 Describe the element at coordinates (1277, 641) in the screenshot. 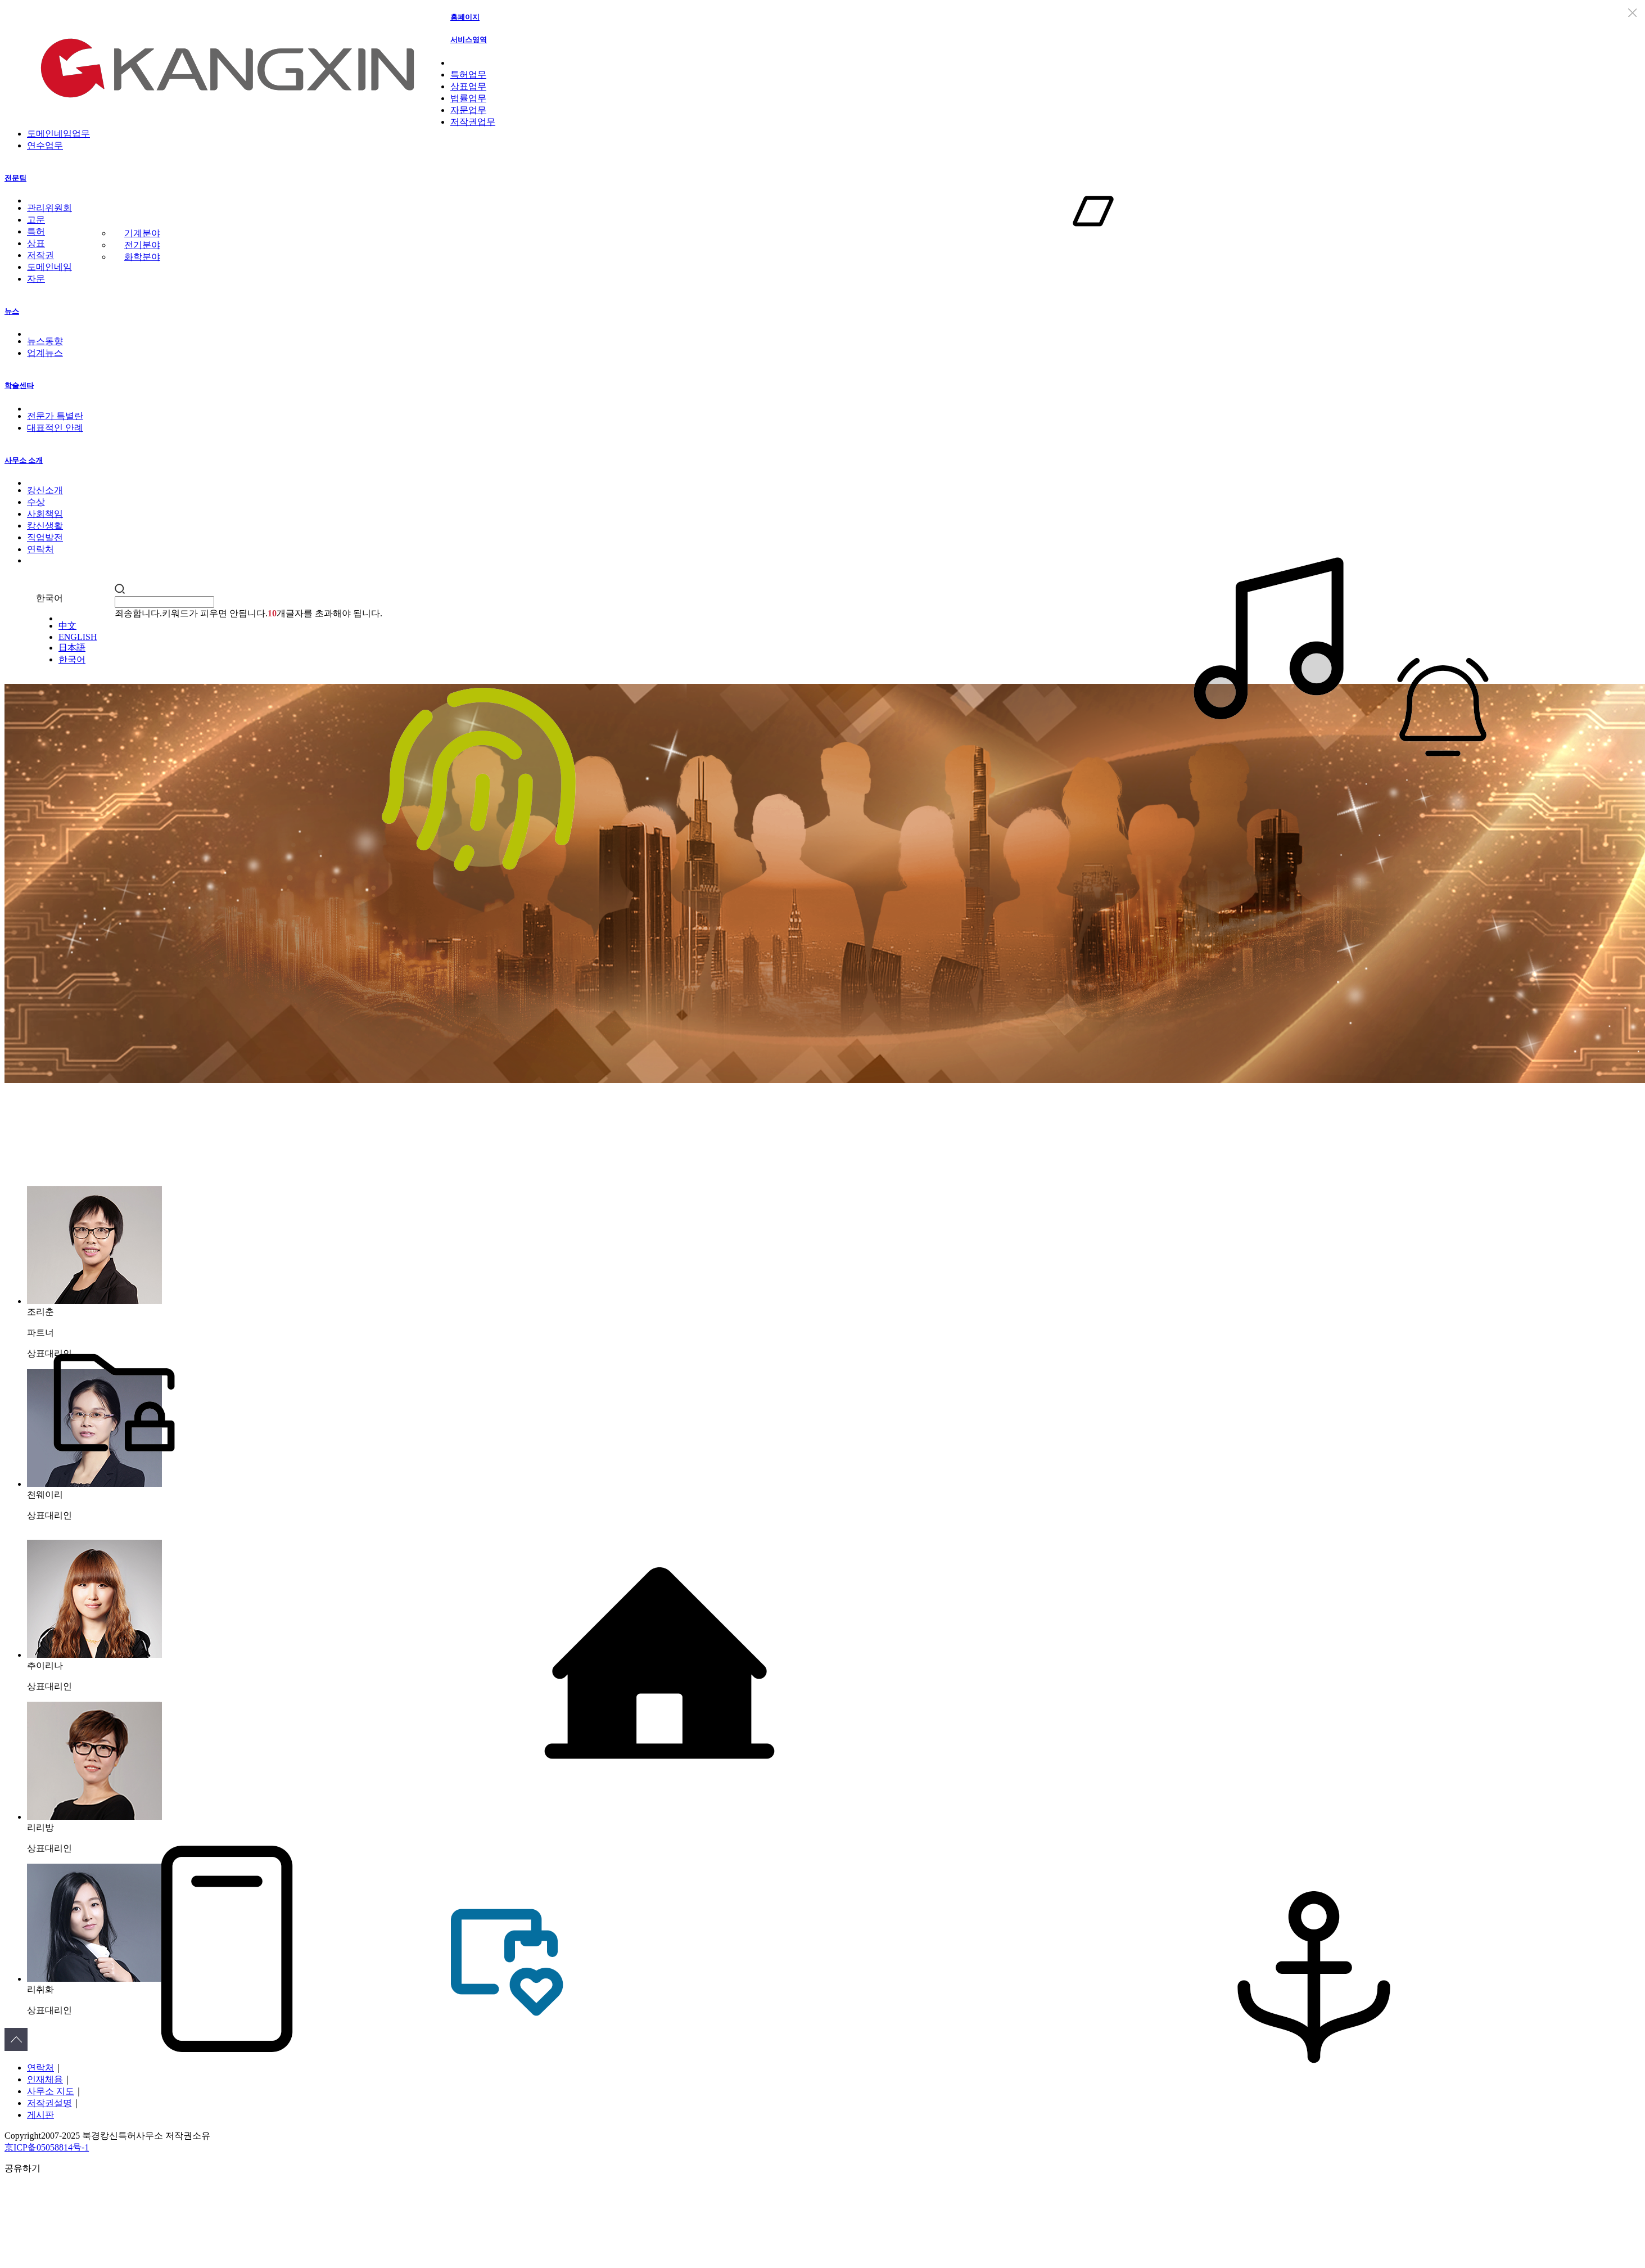

I see `access music library or audio files` at that location.